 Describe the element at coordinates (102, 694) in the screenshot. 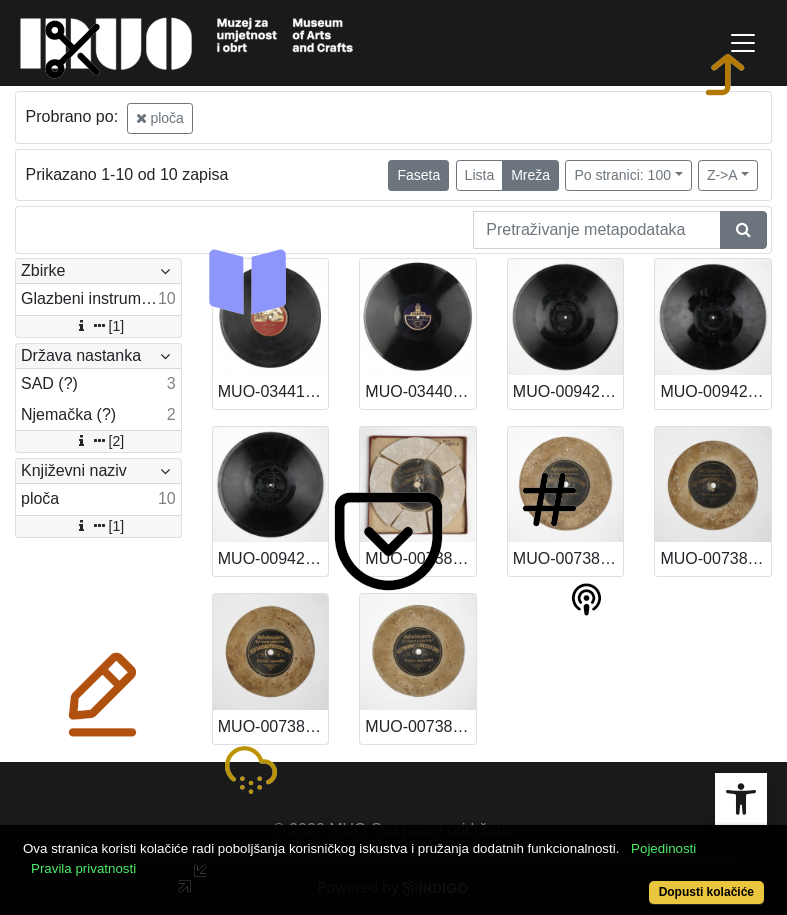

I see `edit content or text` at that location.